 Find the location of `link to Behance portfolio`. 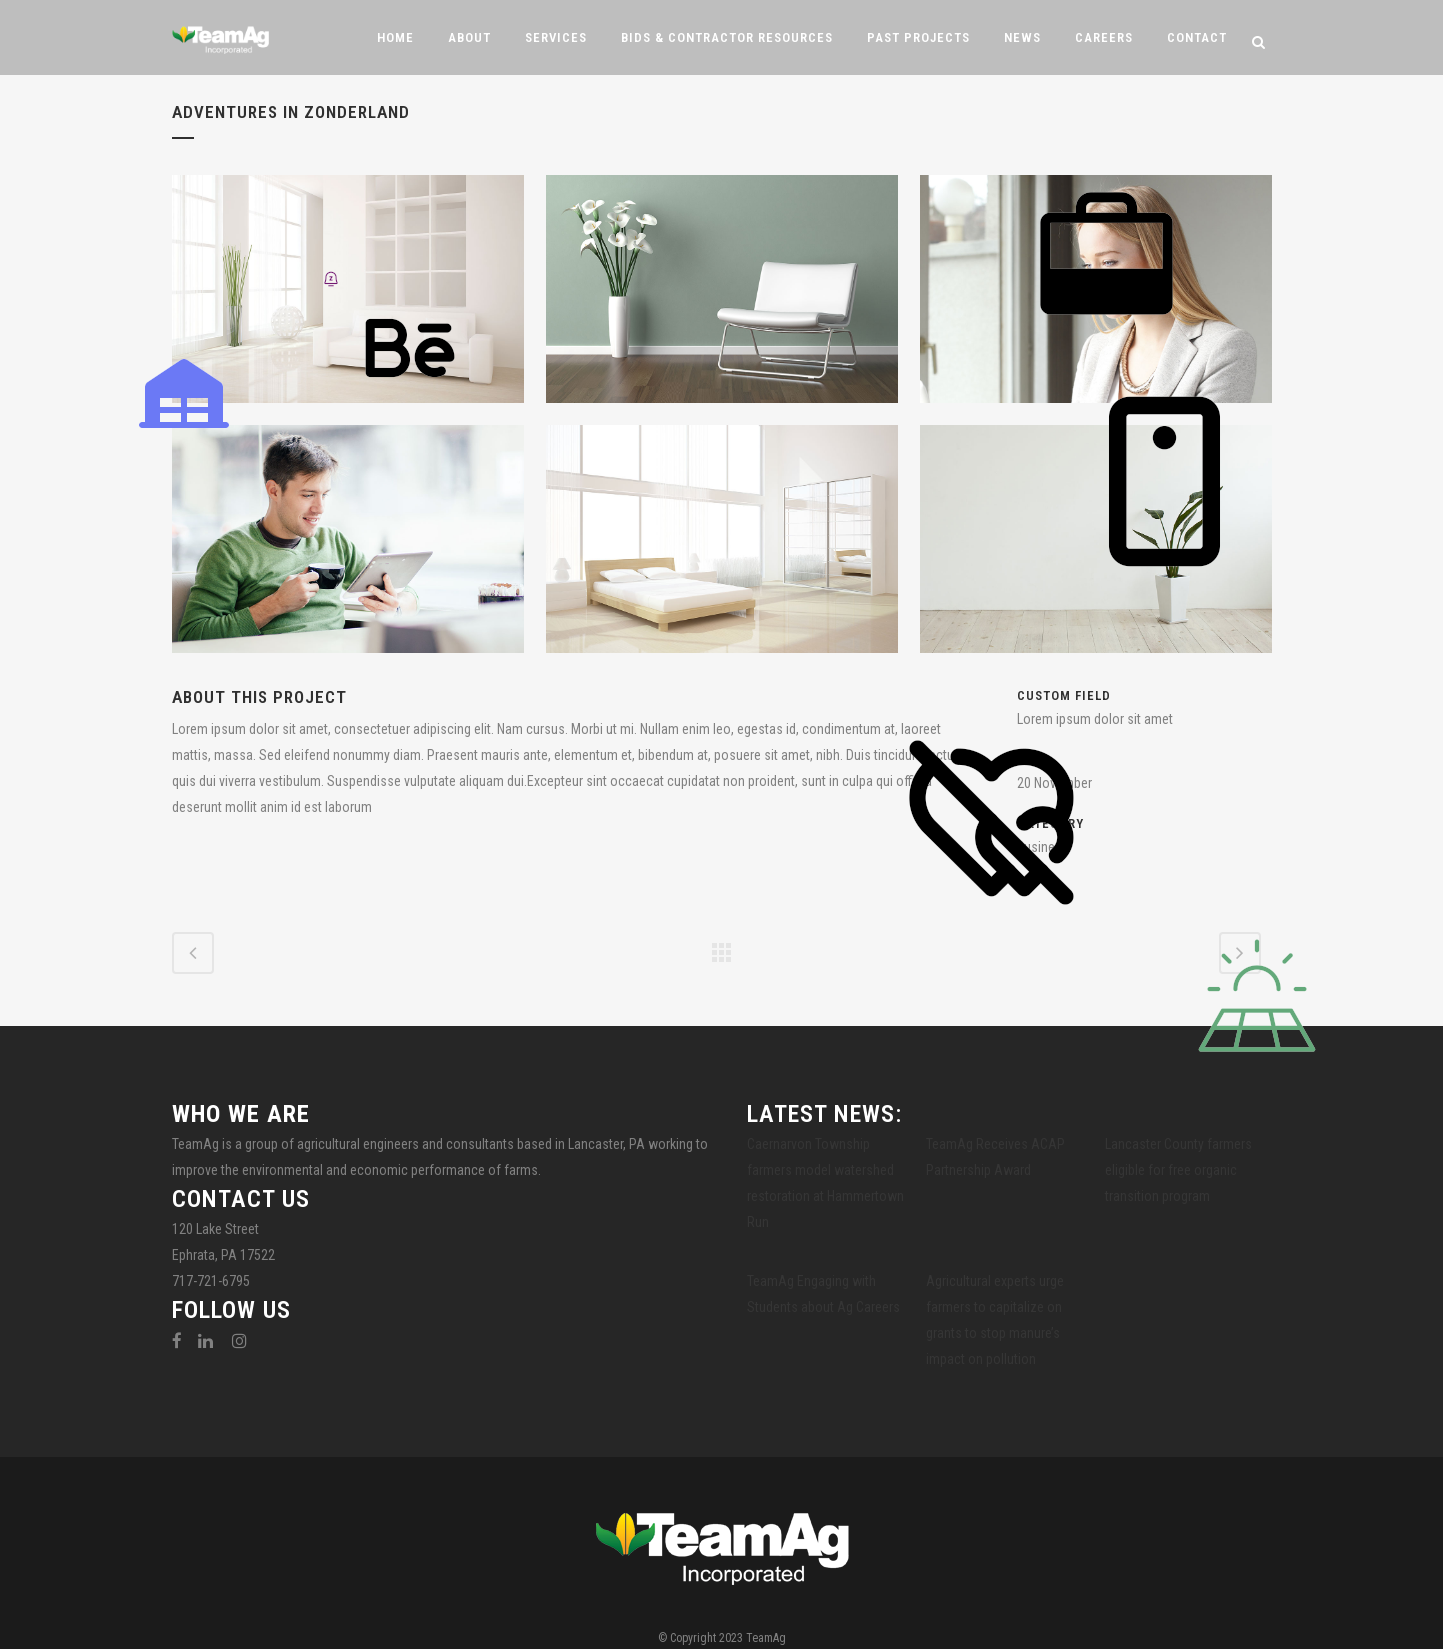

link to Behance portfolio is located at coordinates (407, 348).